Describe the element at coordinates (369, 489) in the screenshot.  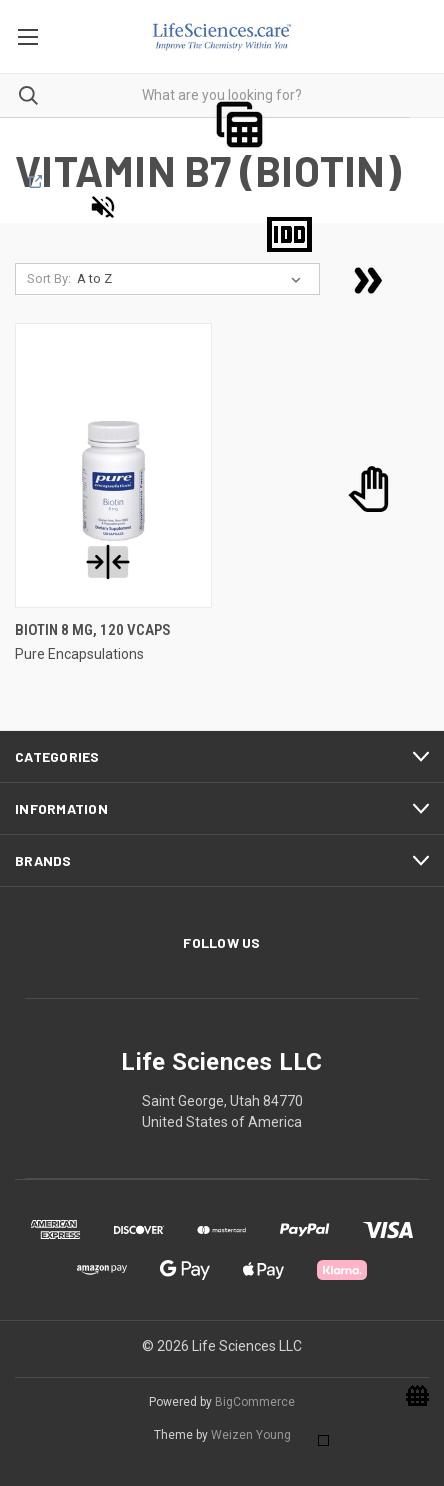
I see `stop or pause an action` at that location.